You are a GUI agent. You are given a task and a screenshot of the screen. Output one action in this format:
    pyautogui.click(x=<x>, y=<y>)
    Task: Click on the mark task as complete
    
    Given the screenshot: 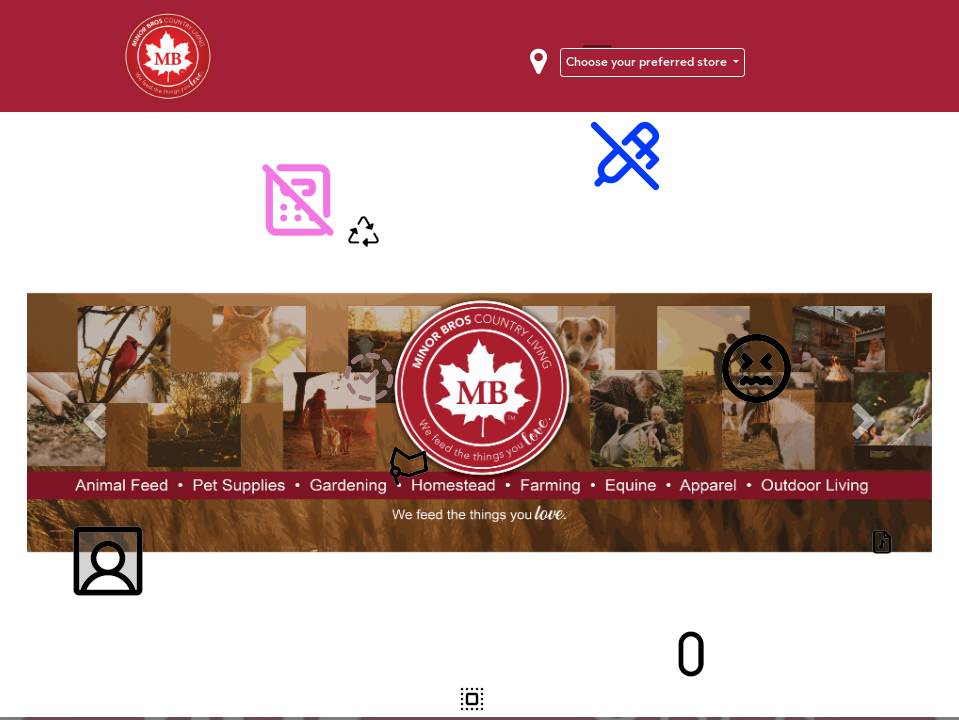 What is the action you would take?
    pyautogui.click(x=369, y=377)
    